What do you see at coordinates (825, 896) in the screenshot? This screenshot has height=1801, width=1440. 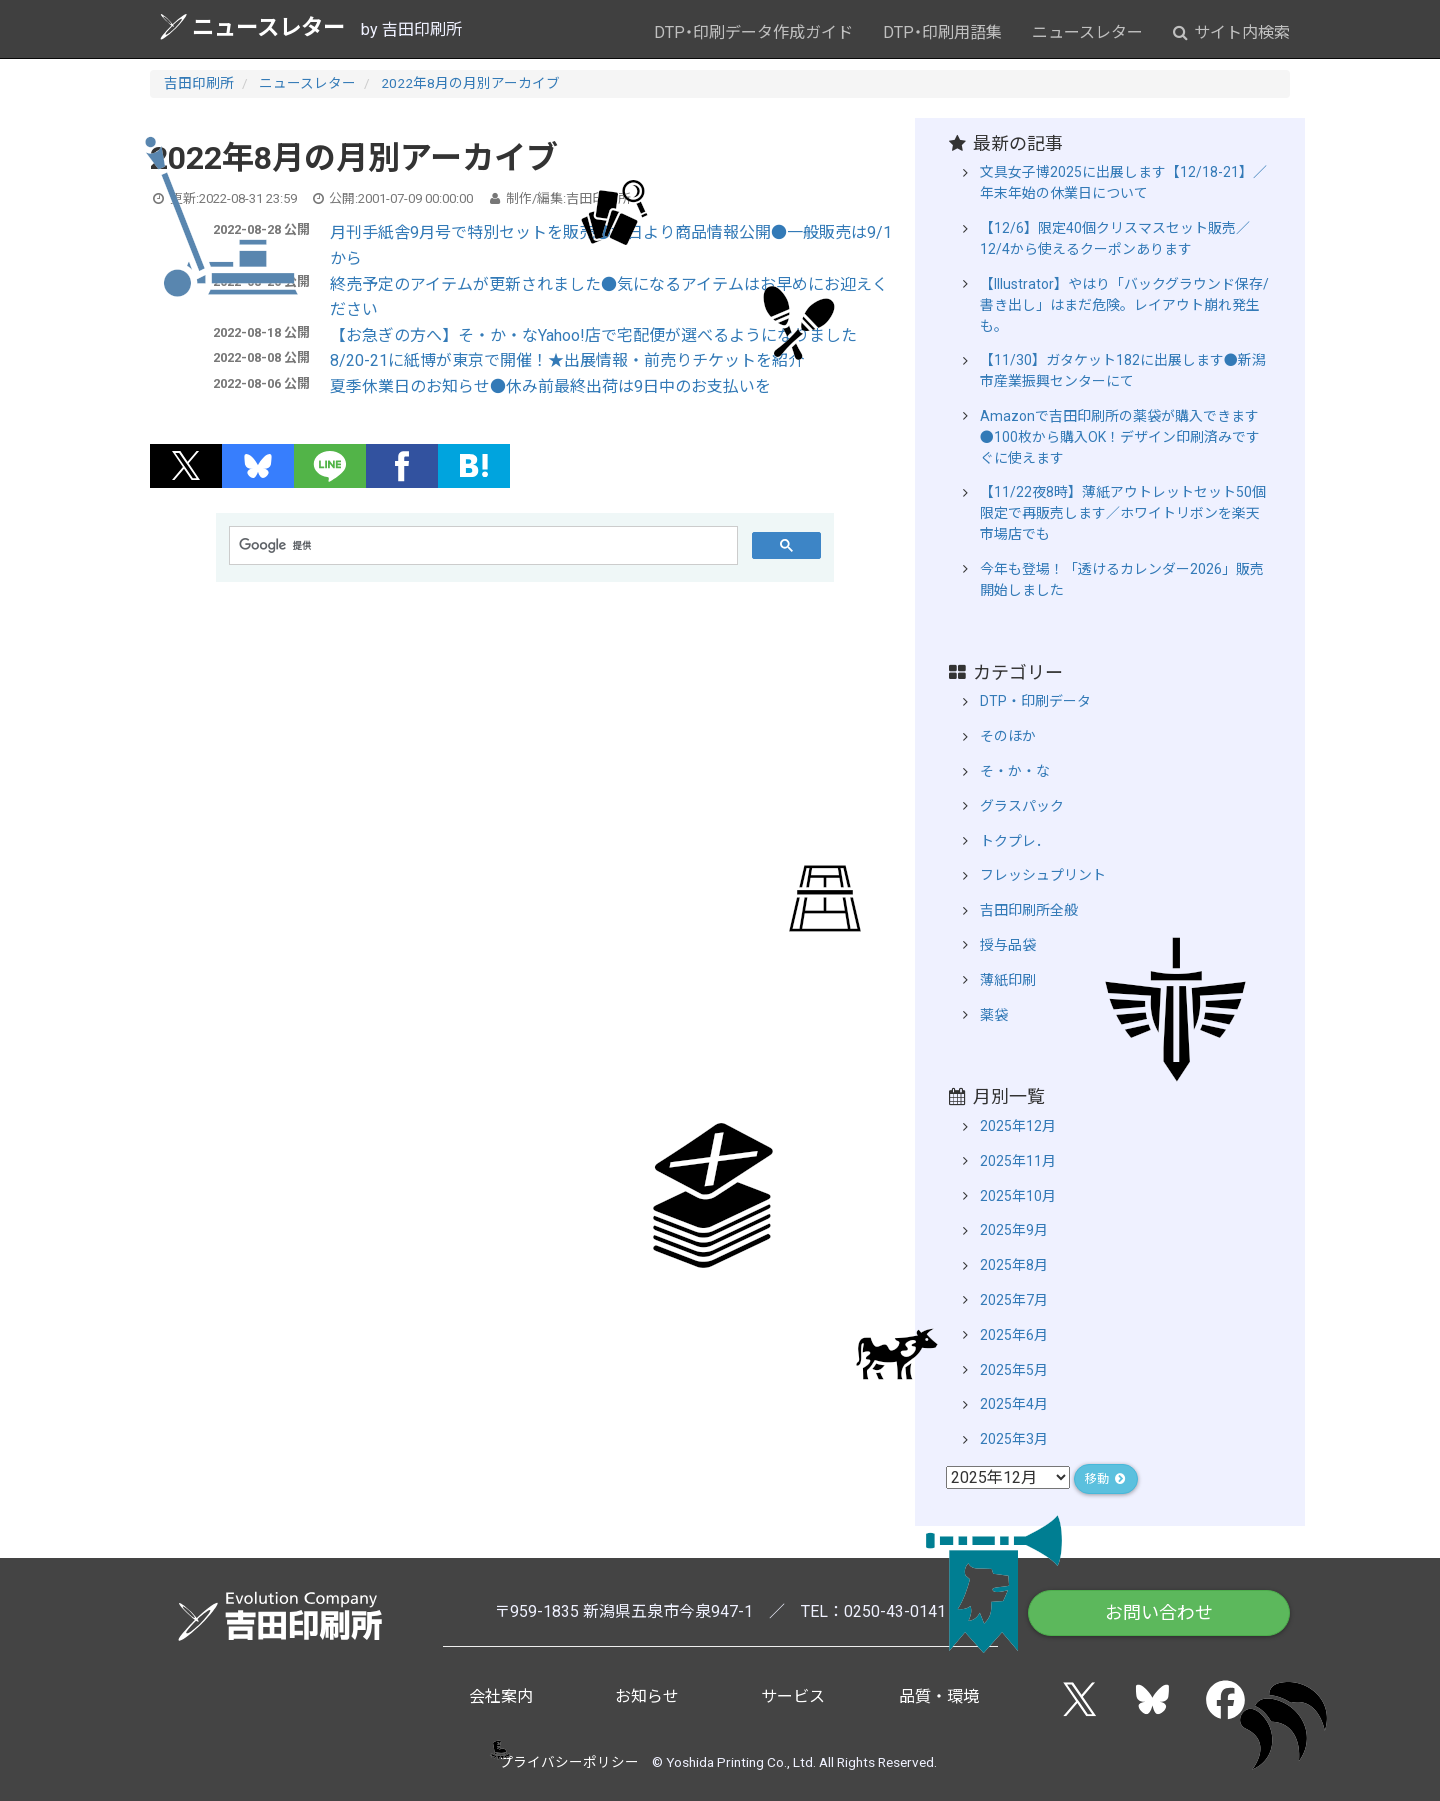 I see `view tennis court availability` at bounding box center [825, 896].